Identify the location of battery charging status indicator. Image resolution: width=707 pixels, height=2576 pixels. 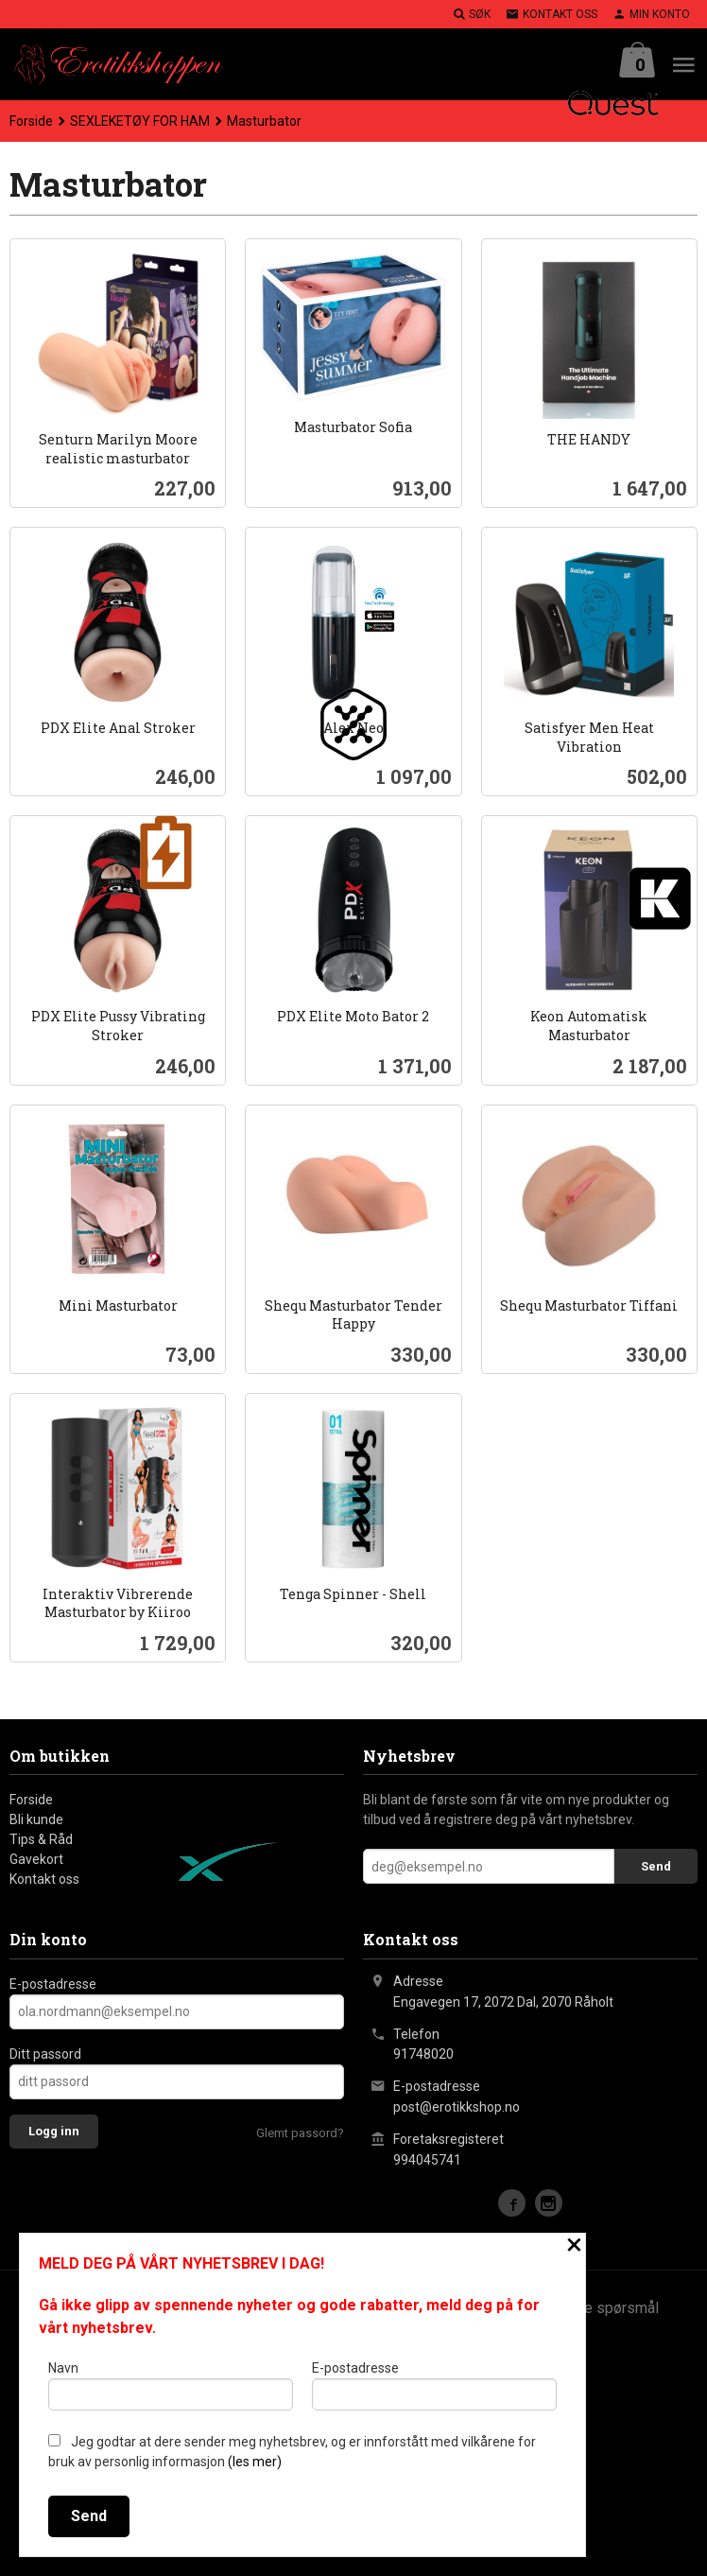
(165, 852).